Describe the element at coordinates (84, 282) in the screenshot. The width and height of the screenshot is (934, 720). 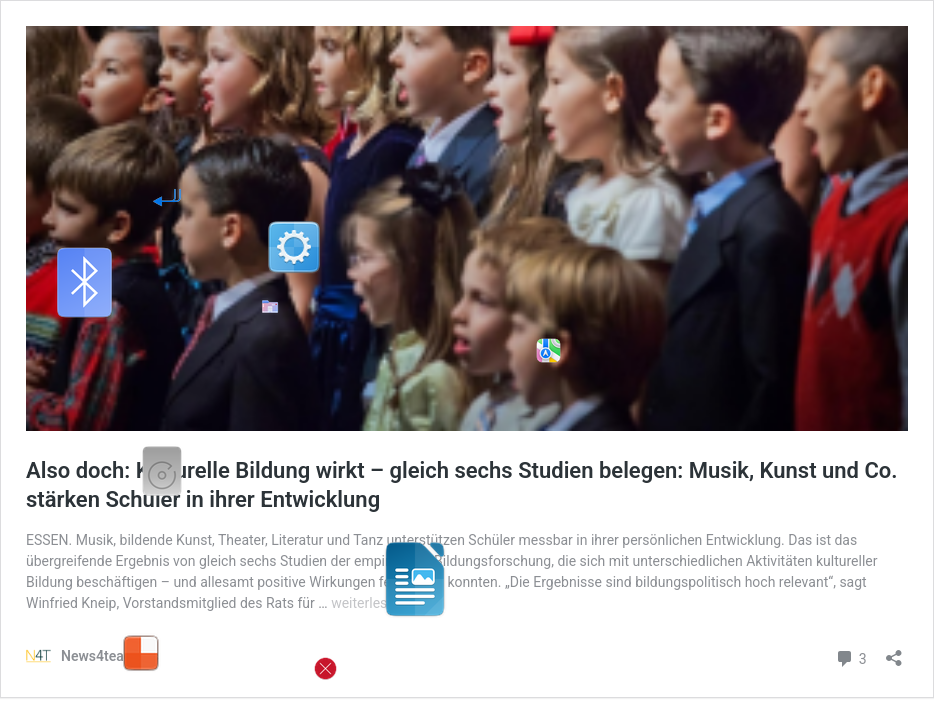
I see `access bluetooth settings` at that location.